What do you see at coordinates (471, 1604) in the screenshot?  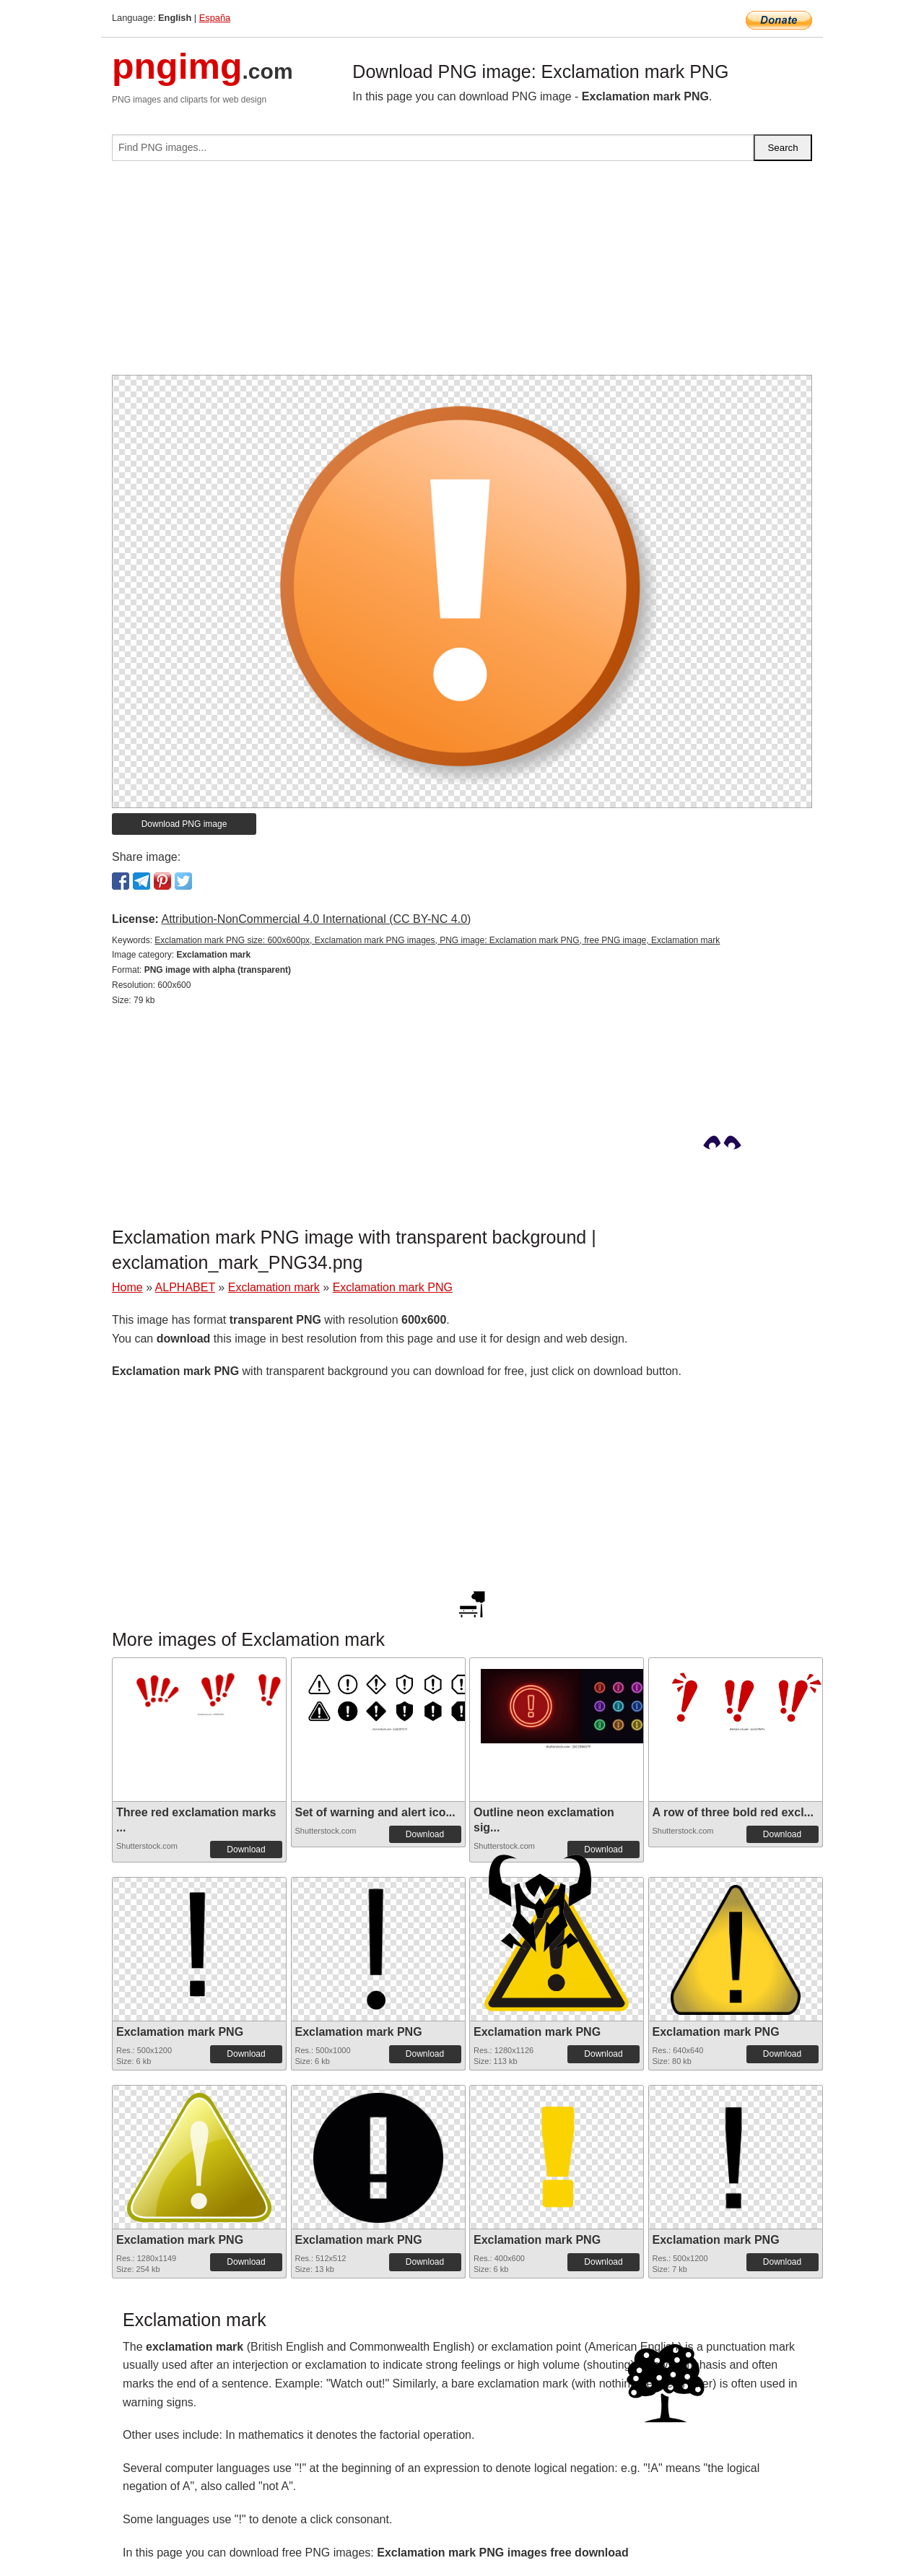 I see `find nearby parks or rest areas` at bounding box center [471, 1604].